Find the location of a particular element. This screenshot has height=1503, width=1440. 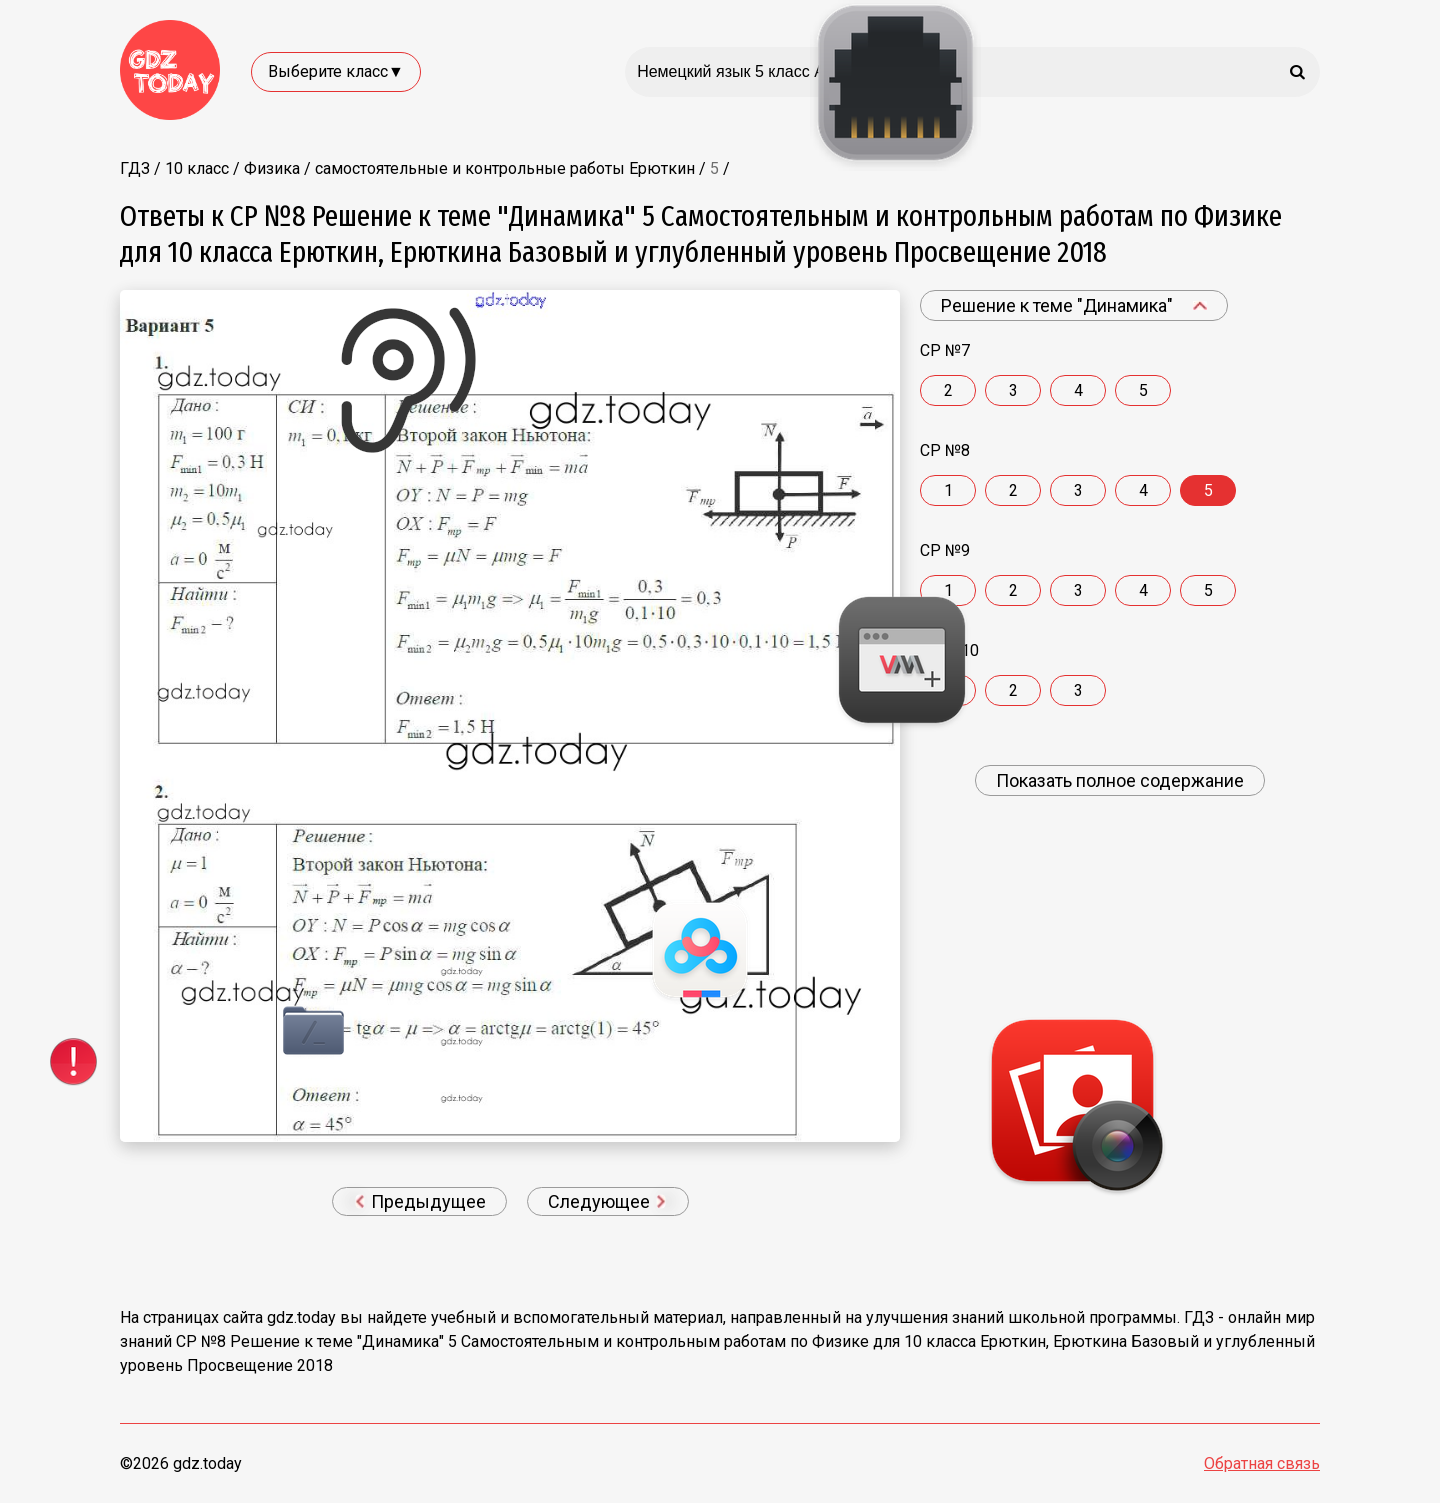

open Photo Booth app is located at coordinates (1072, 1100).